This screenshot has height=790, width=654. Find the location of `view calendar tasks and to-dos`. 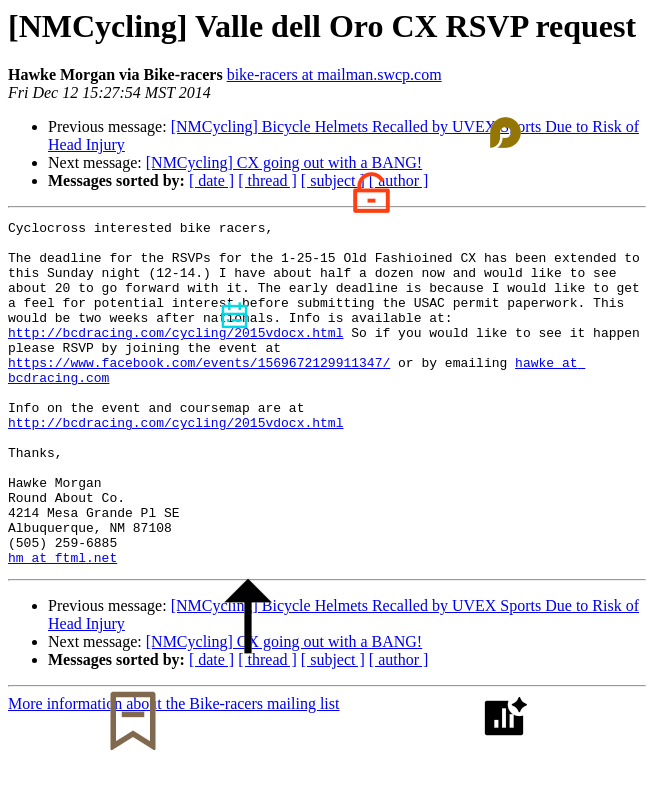

view calendar tasks and to-dos is located at coordinates (234, 316).